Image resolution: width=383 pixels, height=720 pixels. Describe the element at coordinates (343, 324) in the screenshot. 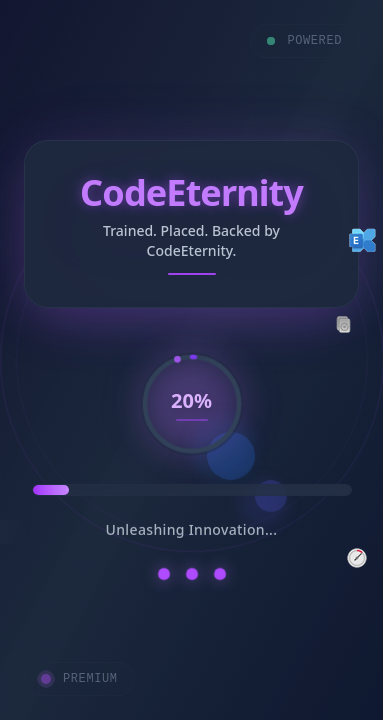

I see `access multiple disk drives or storage devices` at that location.